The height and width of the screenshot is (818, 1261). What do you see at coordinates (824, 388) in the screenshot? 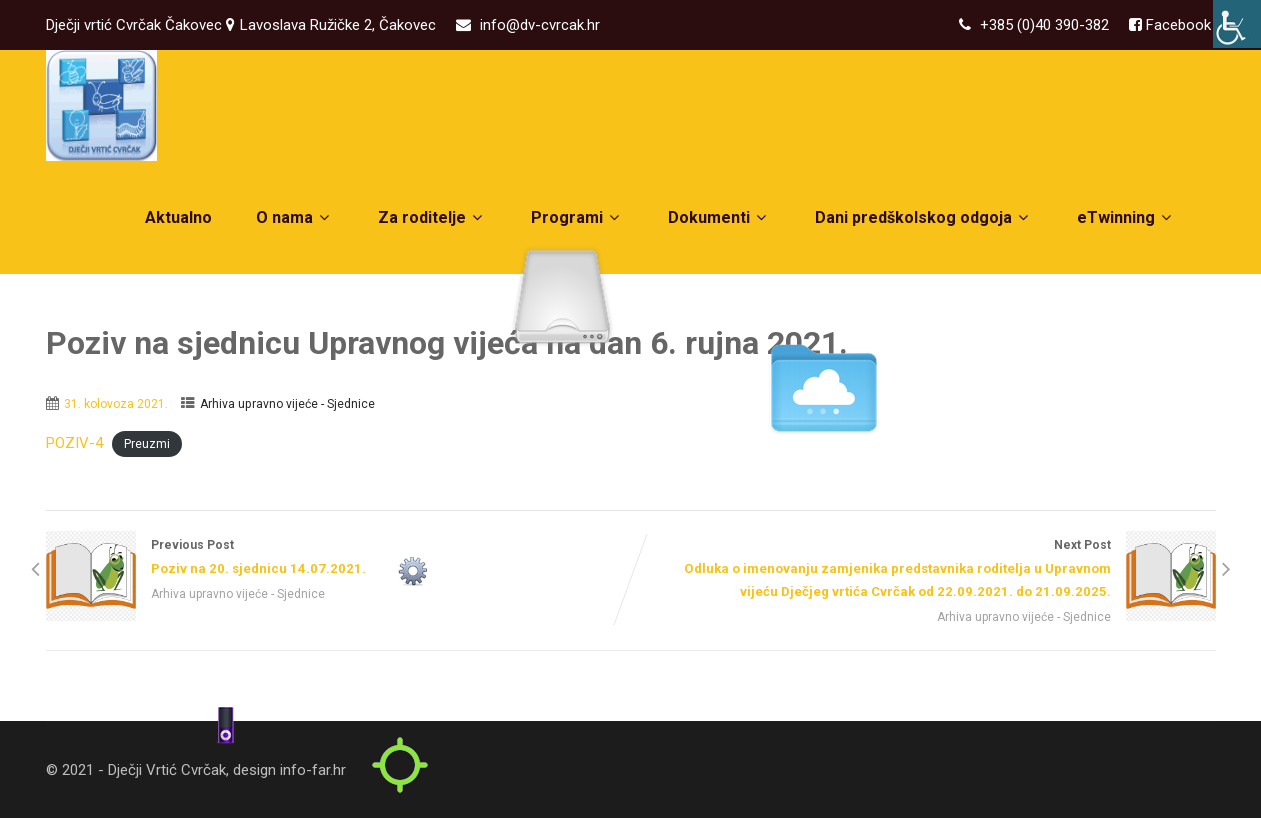
I see `access cloud storage or remote file connections` at bounding box center [824, 388].